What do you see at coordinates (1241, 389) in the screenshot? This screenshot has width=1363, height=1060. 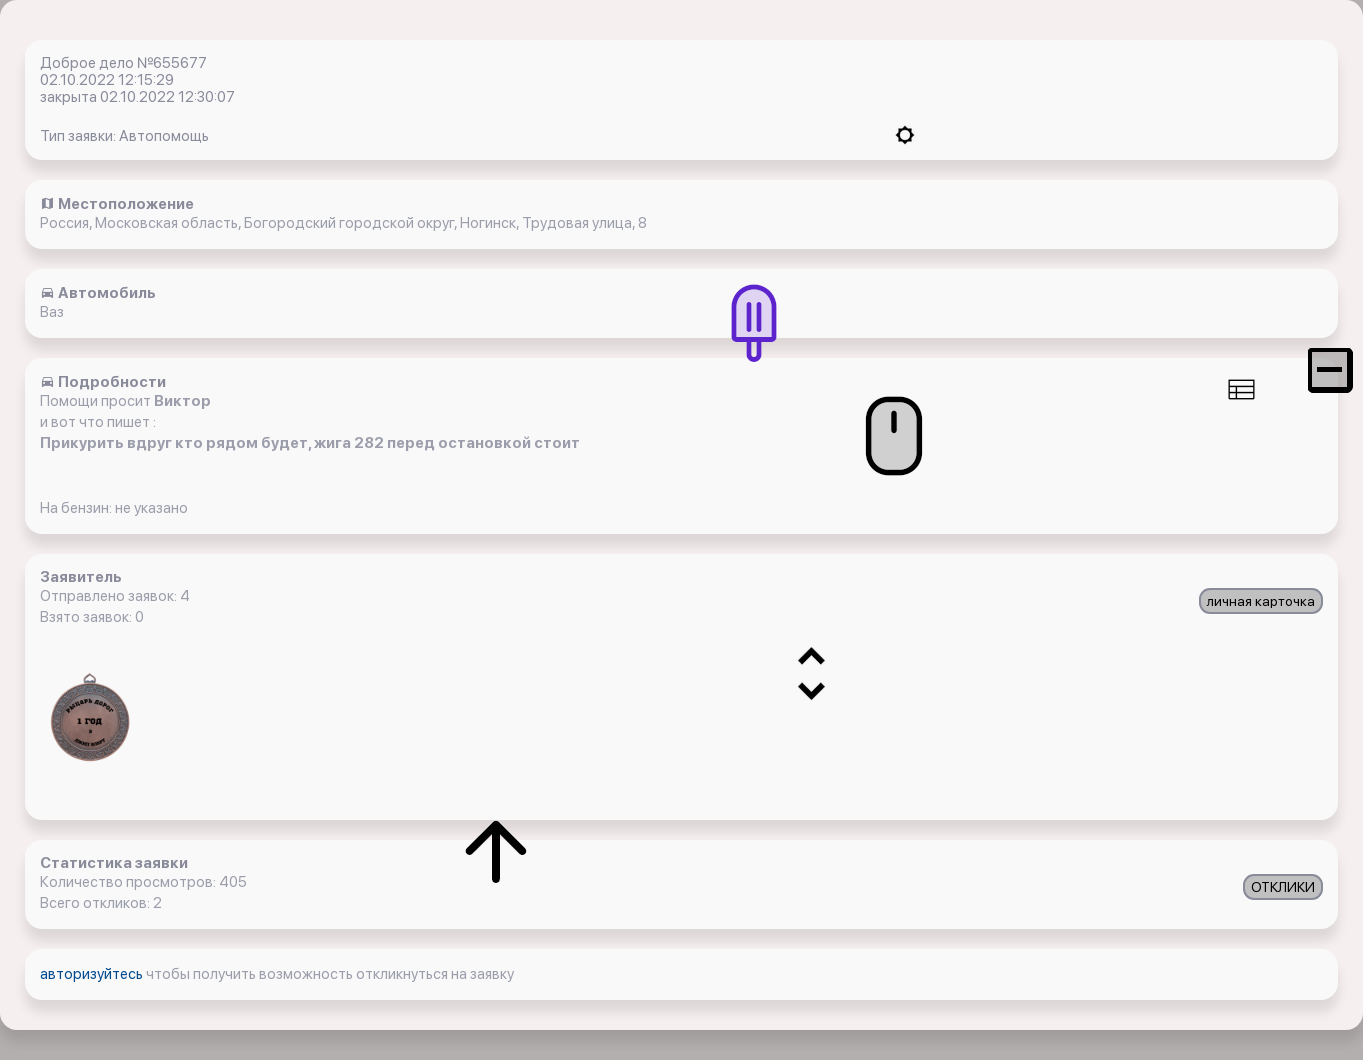 I see `view data in table format` at bounding box center [1241, 389].